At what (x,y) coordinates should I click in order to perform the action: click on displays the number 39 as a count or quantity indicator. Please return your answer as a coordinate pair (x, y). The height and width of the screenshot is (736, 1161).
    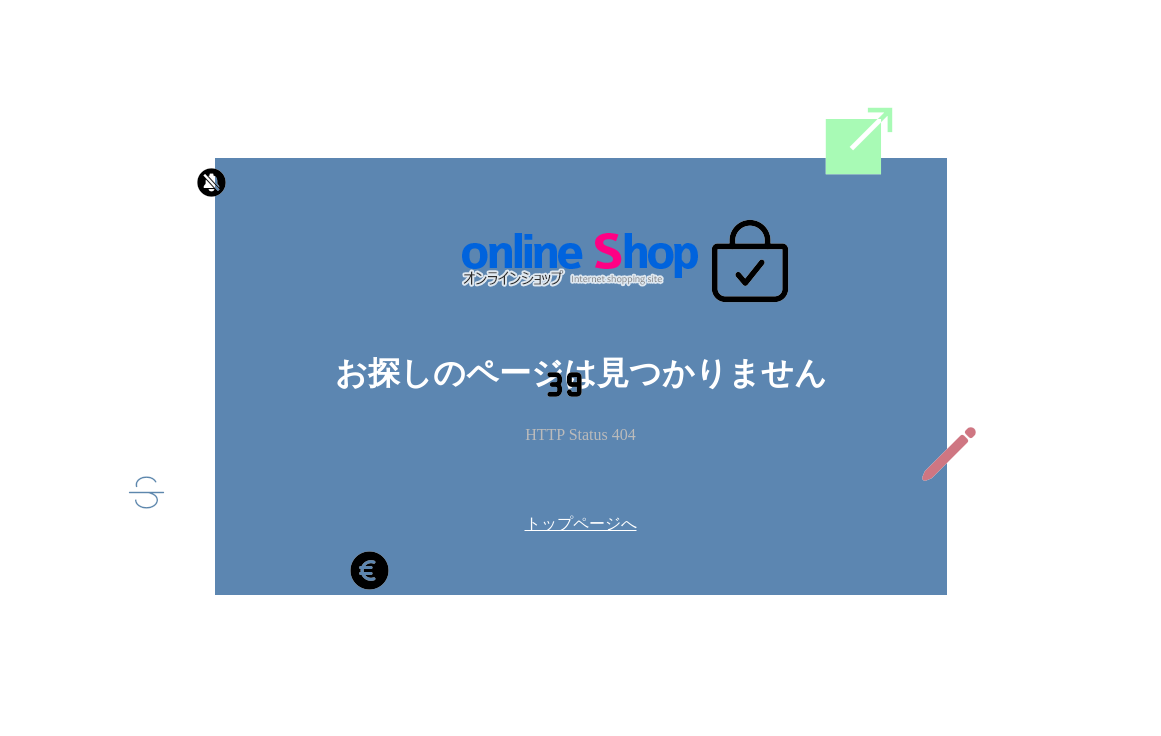
    Looking at the image, I should click on (564, 384).